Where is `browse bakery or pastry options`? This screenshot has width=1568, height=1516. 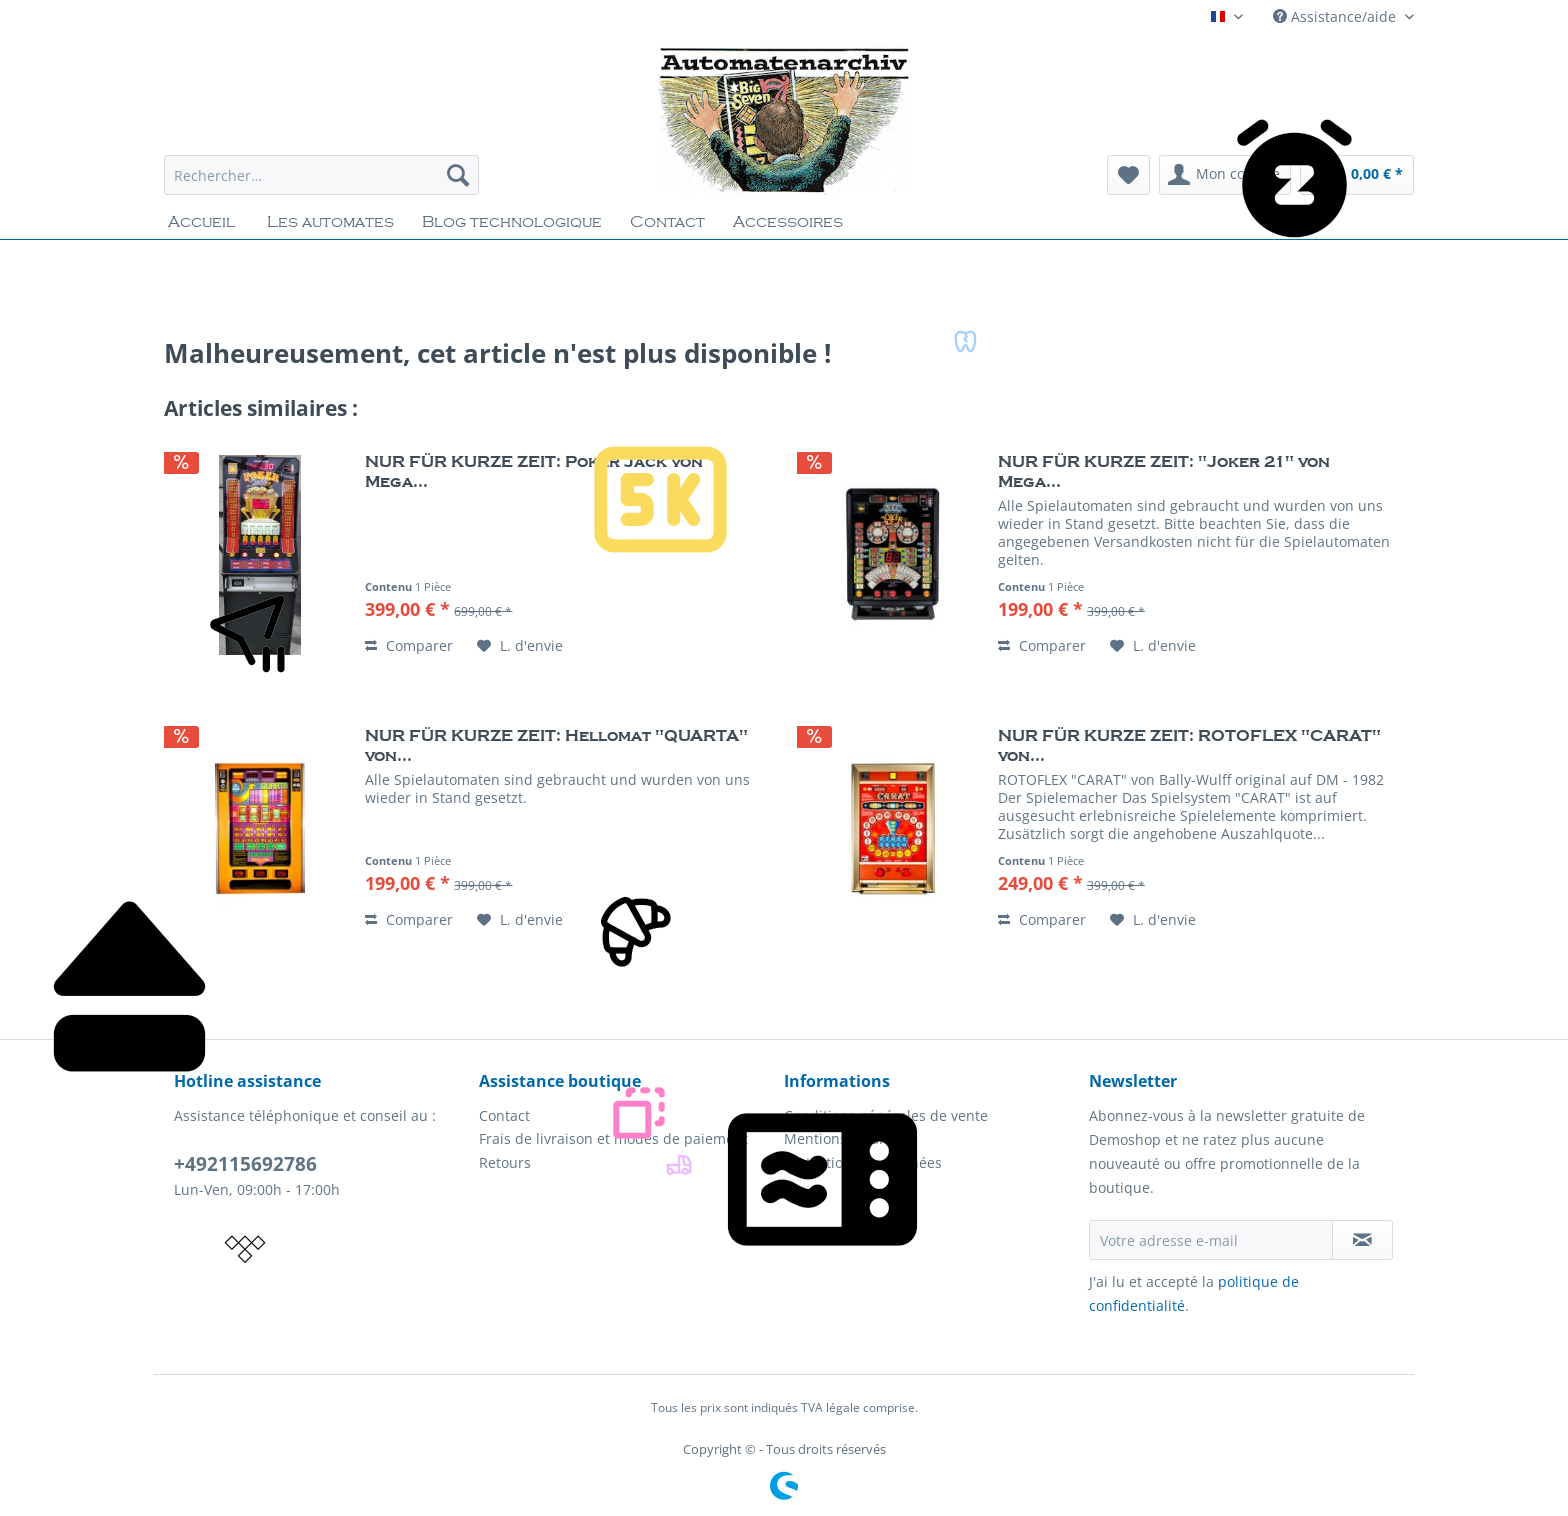 browse bakery or pastry options is located at coordinates (635, 931).